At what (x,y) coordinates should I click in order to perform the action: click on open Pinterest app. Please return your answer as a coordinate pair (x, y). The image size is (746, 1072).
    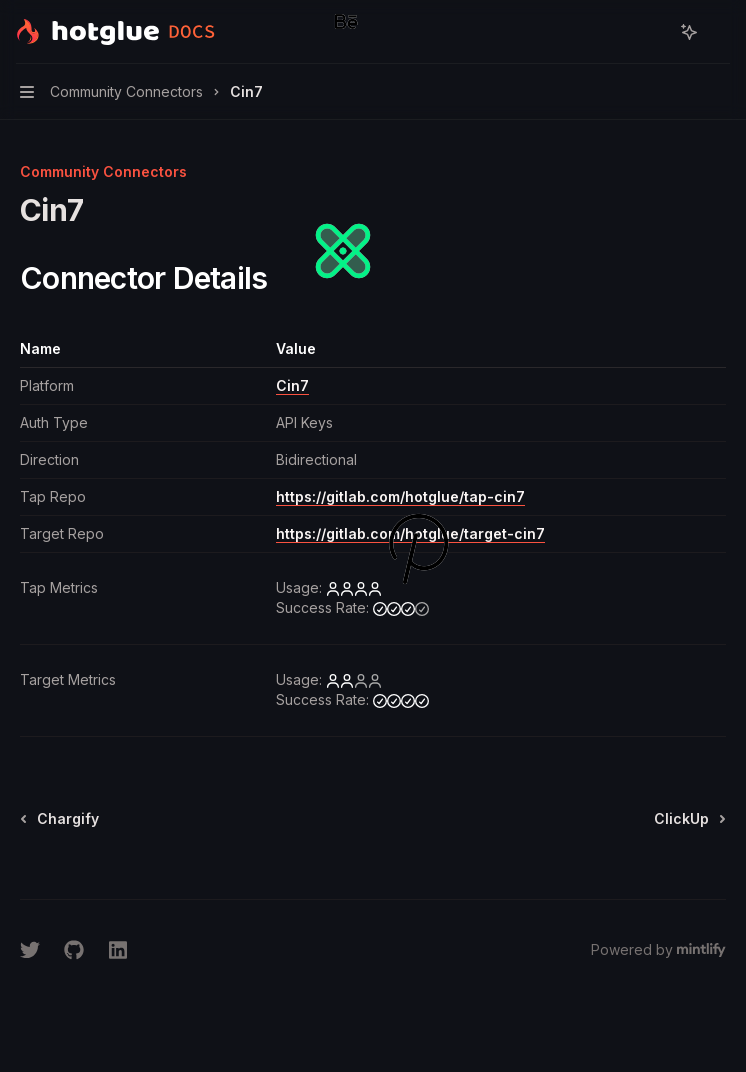
    Looking at the image, I should click on (416, 549).